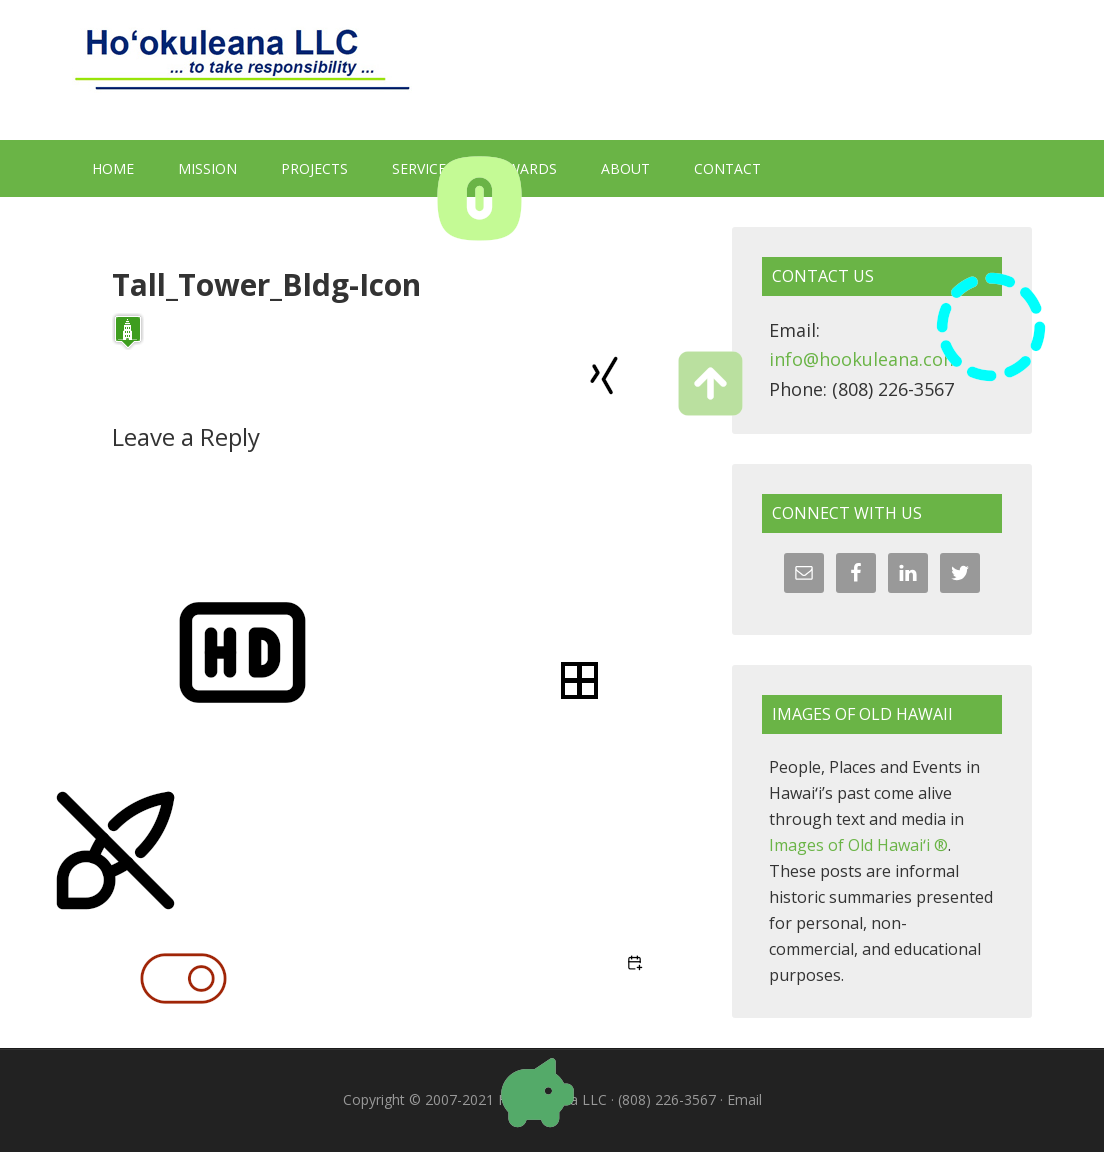 The height and width of the screenshot is (1152, 1104). What do you see at coordinates (603, 375) in the screenshot?
I see `connect with xing professional network` at bounding box center [603, 375].